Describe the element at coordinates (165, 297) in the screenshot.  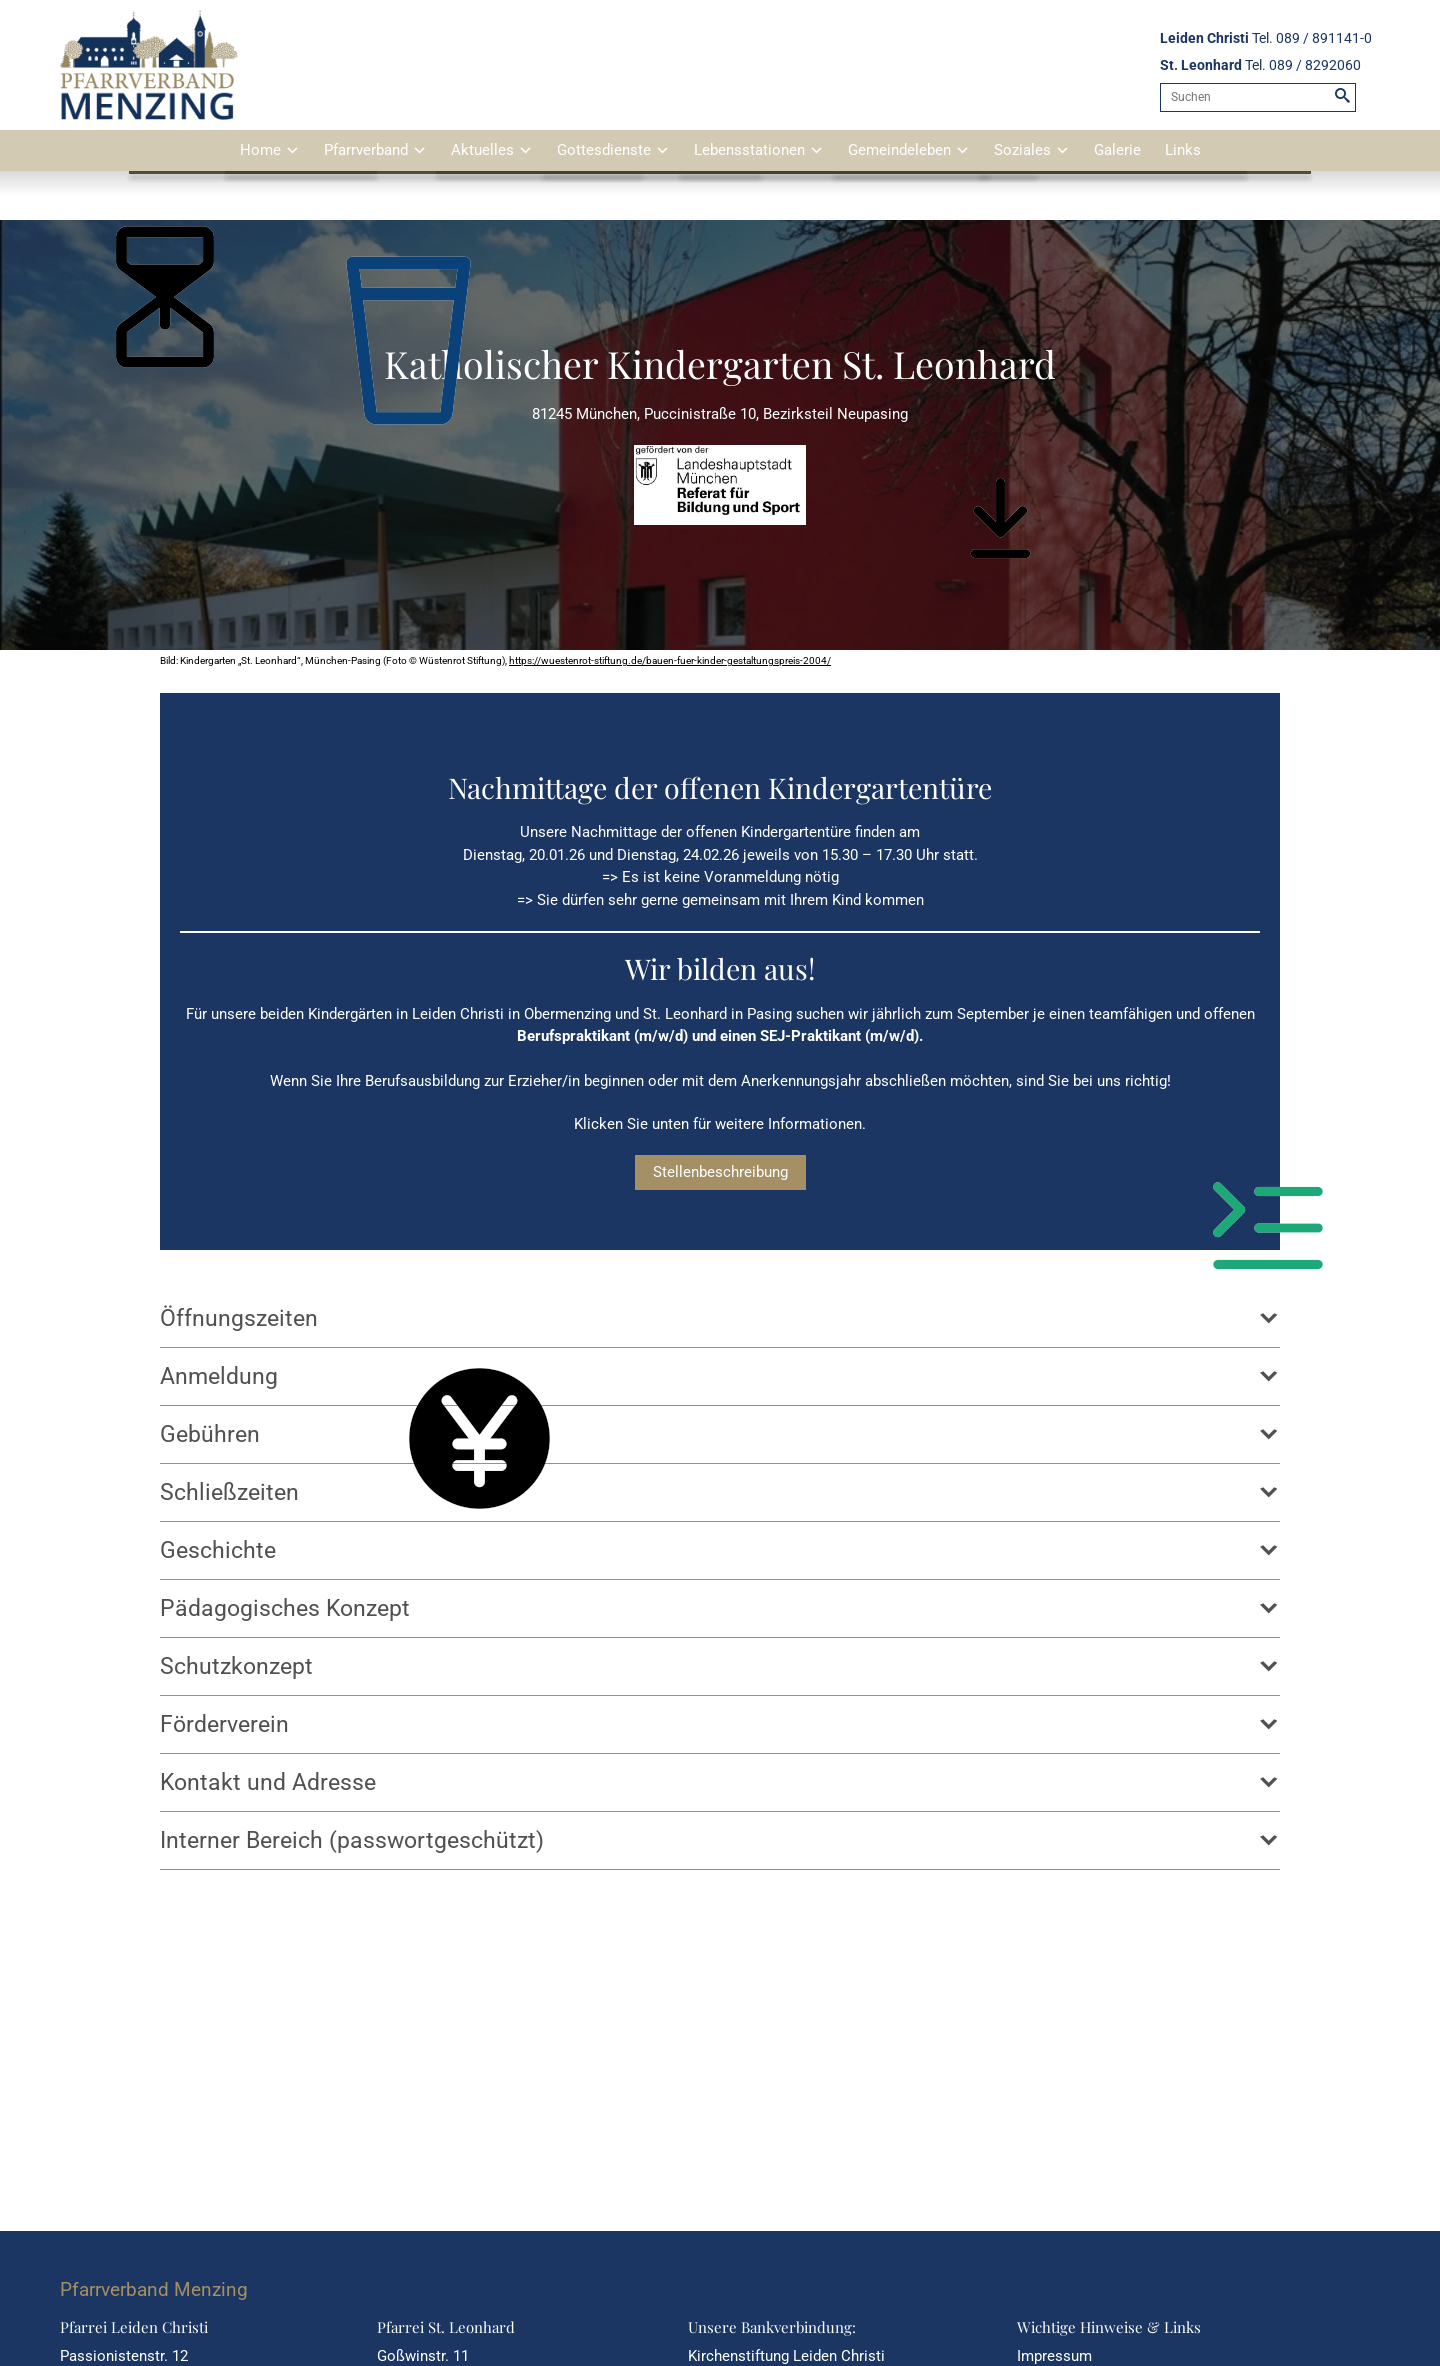
I see `indicates a process is in progress` at that location.